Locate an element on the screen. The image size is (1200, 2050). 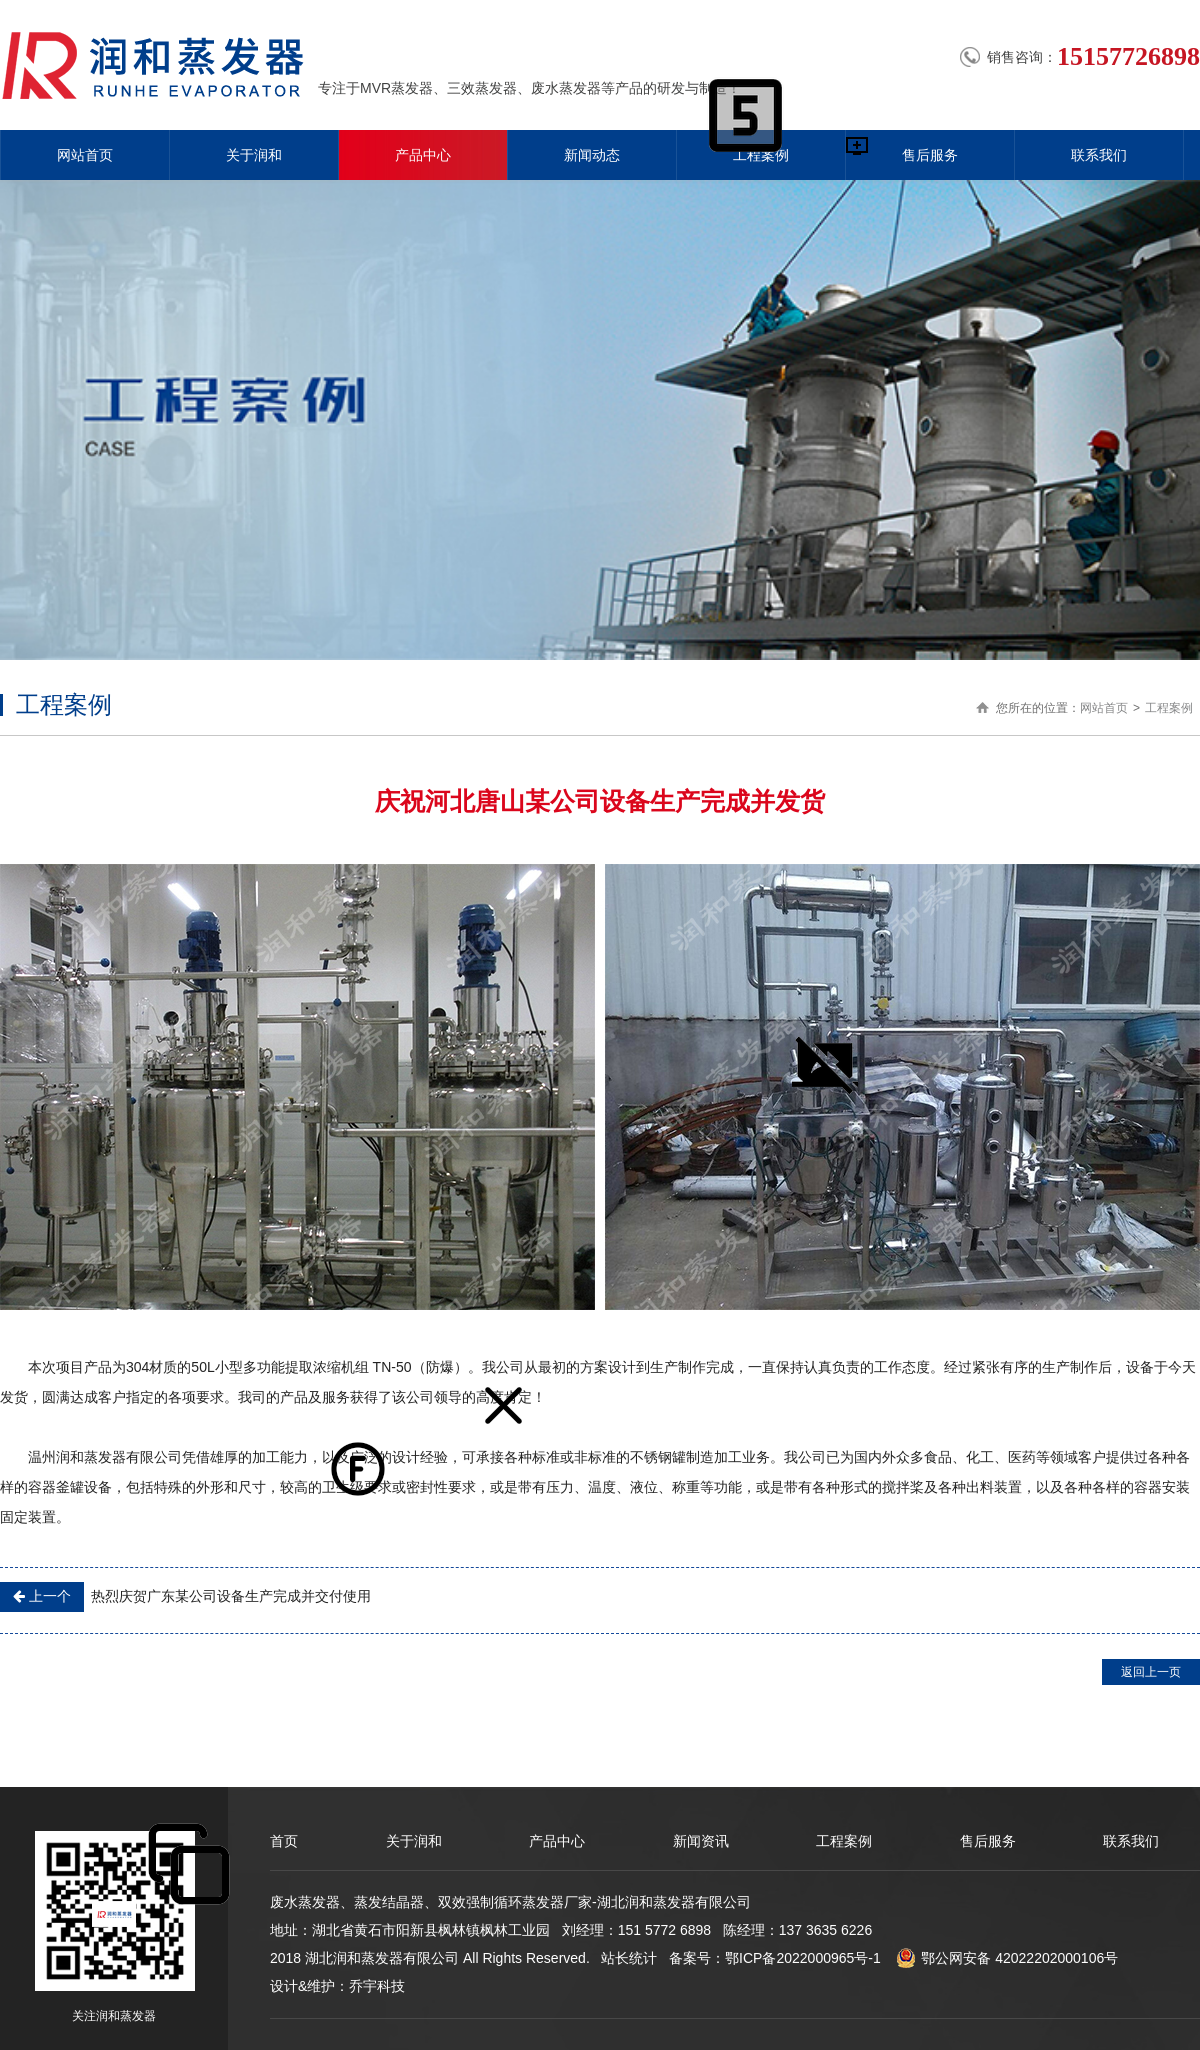
close the current window or dialog is located at coordinates (503, 1405).